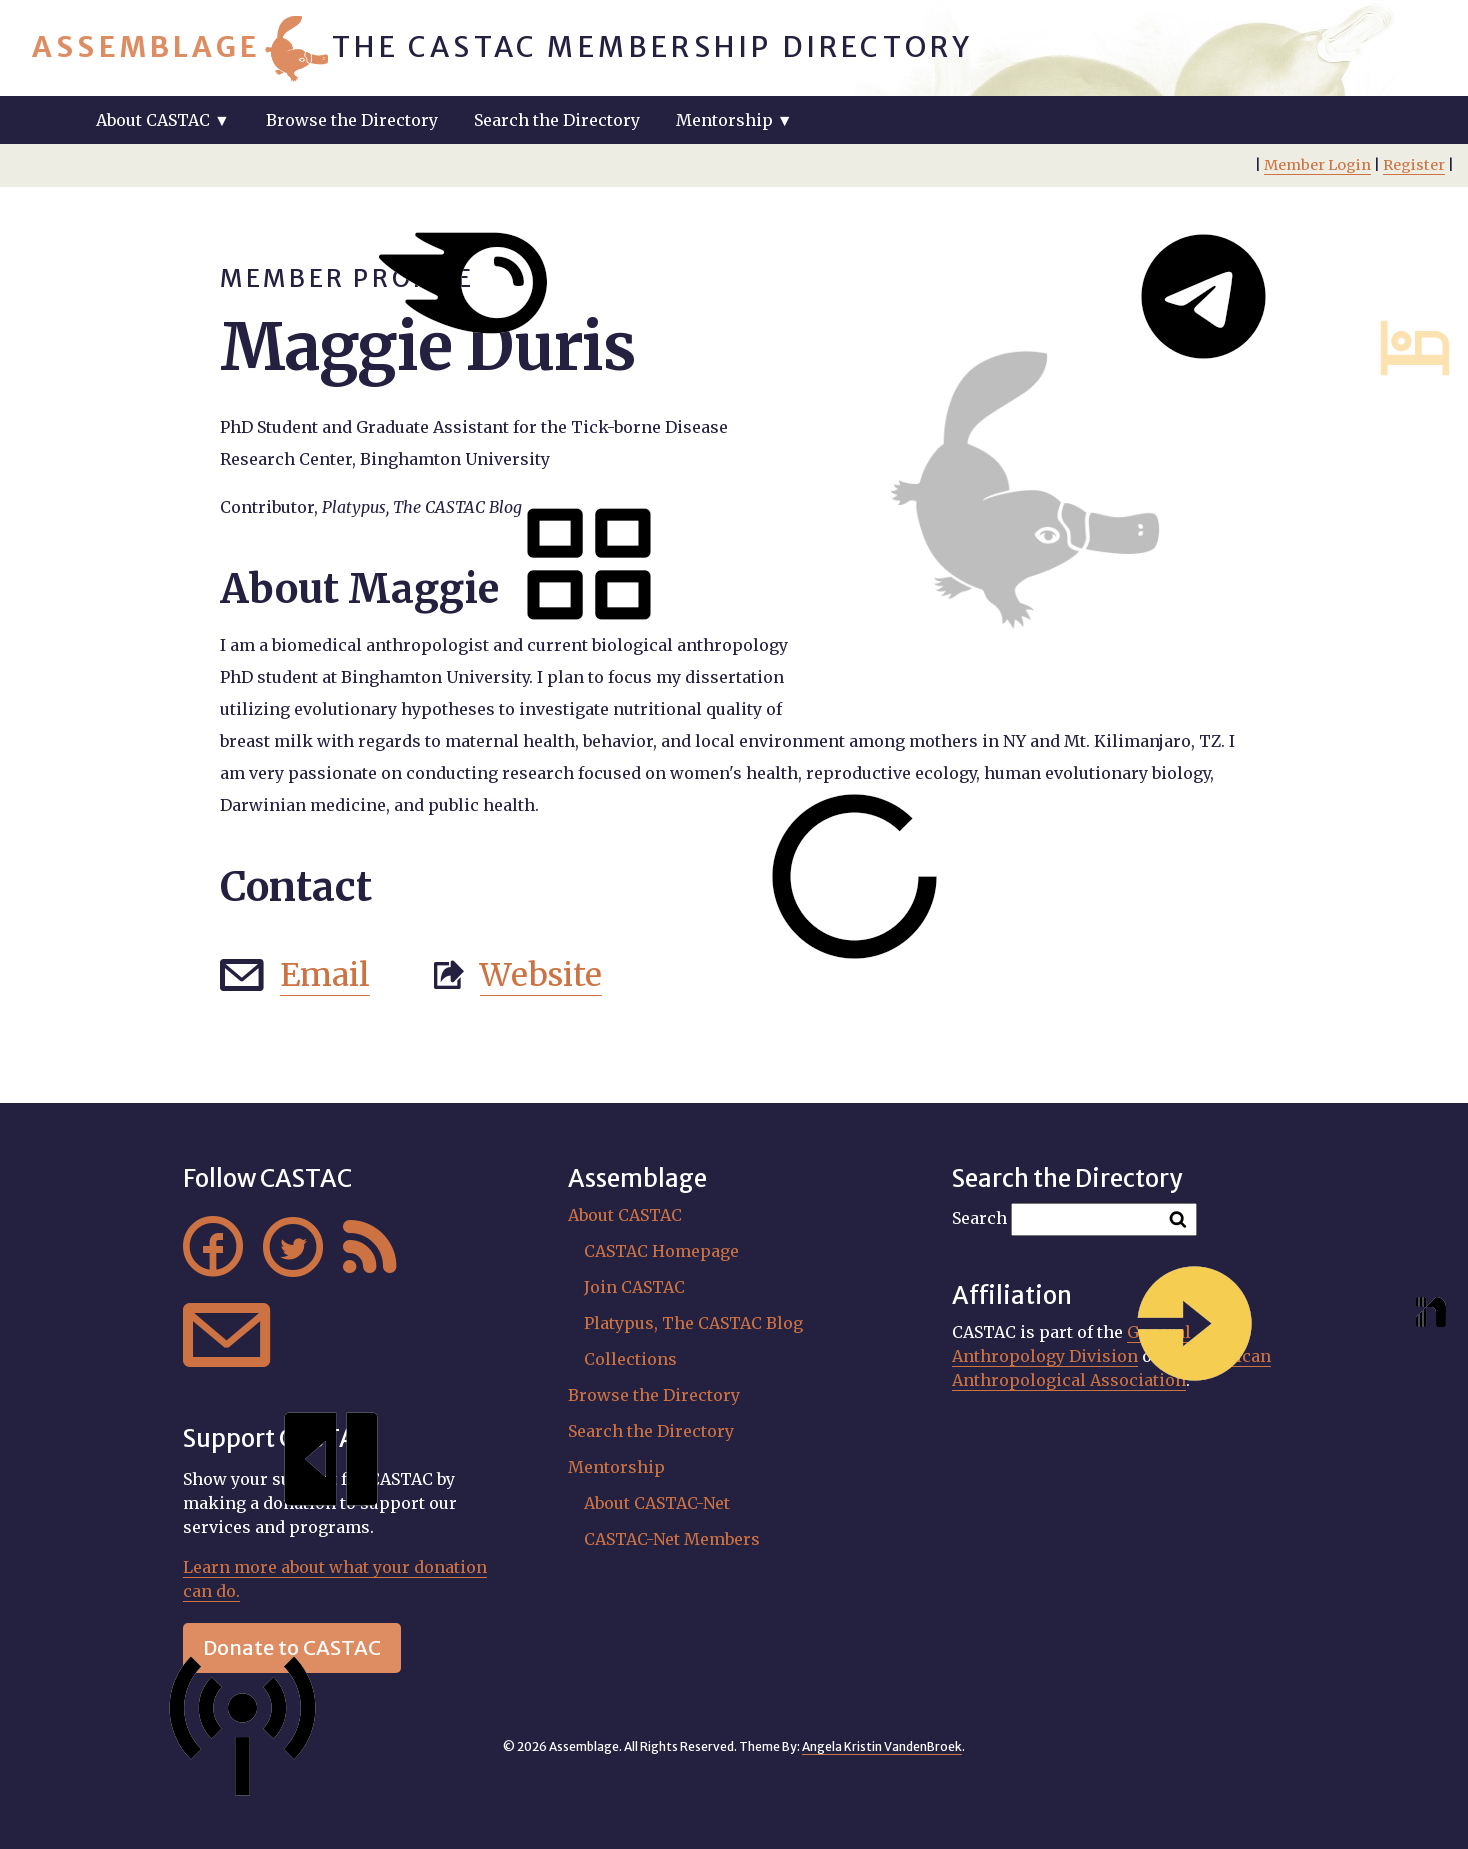  Describe the element at coordinates (463, 283) in the screenshot. I see `open Semrush SEO and marketing platform` at that location.